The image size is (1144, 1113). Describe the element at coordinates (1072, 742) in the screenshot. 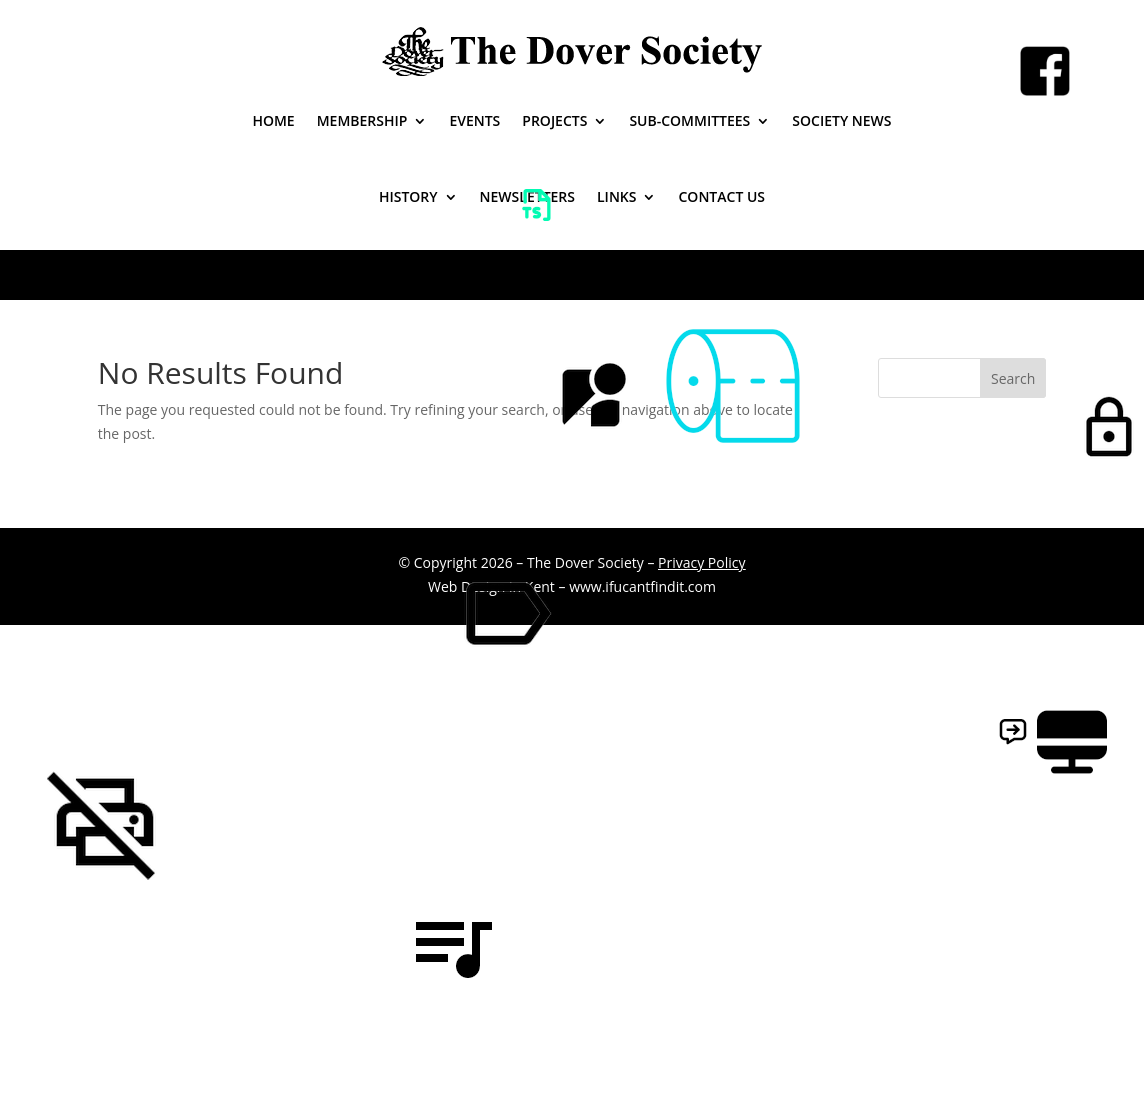

I see `view on desktop display` at that location.